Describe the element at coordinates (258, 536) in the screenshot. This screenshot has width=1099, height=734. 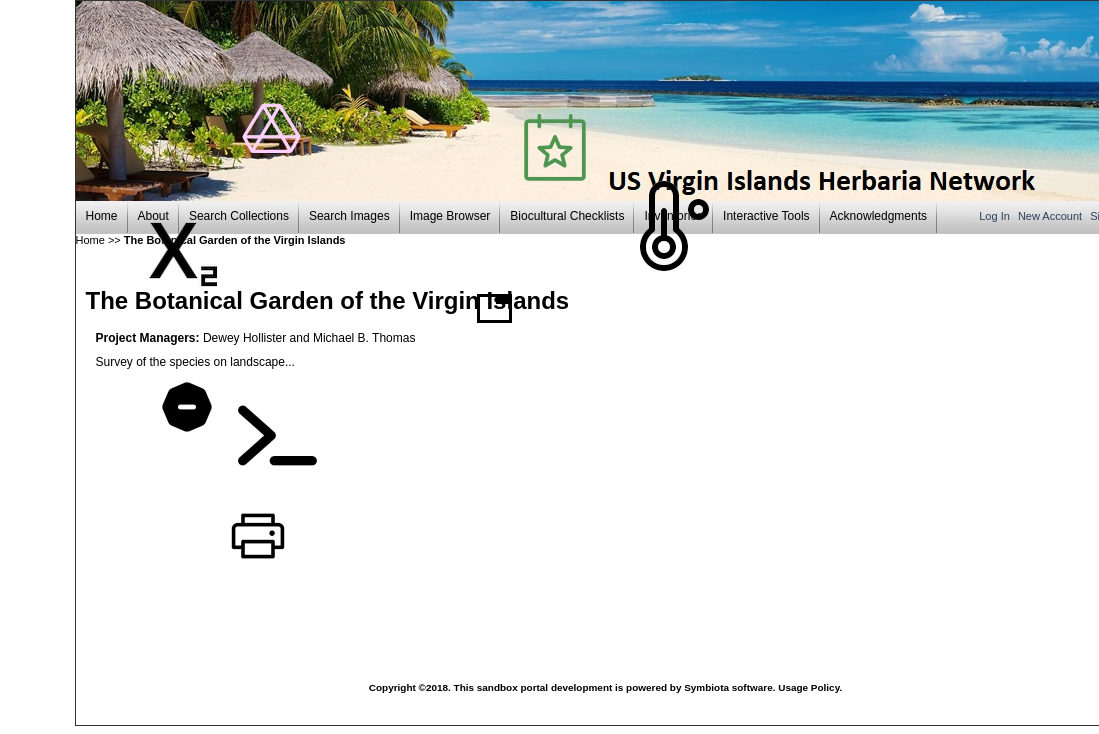
I see `print the current document` at that location.